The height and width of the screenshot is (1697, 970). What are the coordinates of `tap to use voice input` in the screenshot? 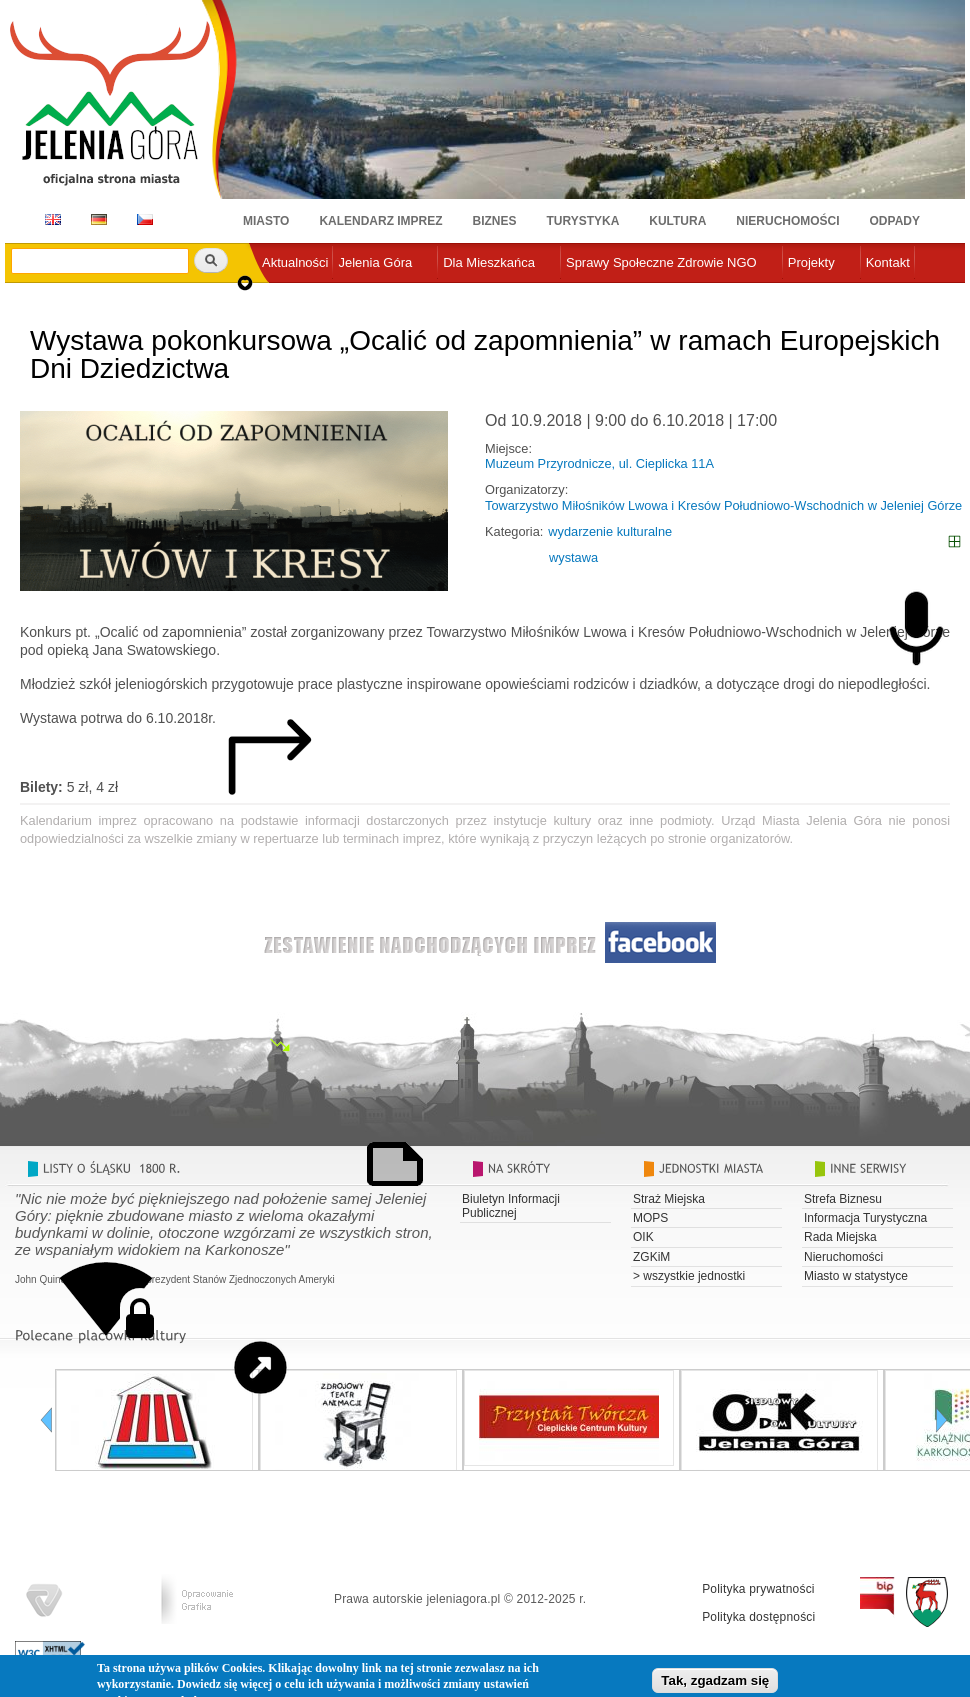 It's located at (916, 626).